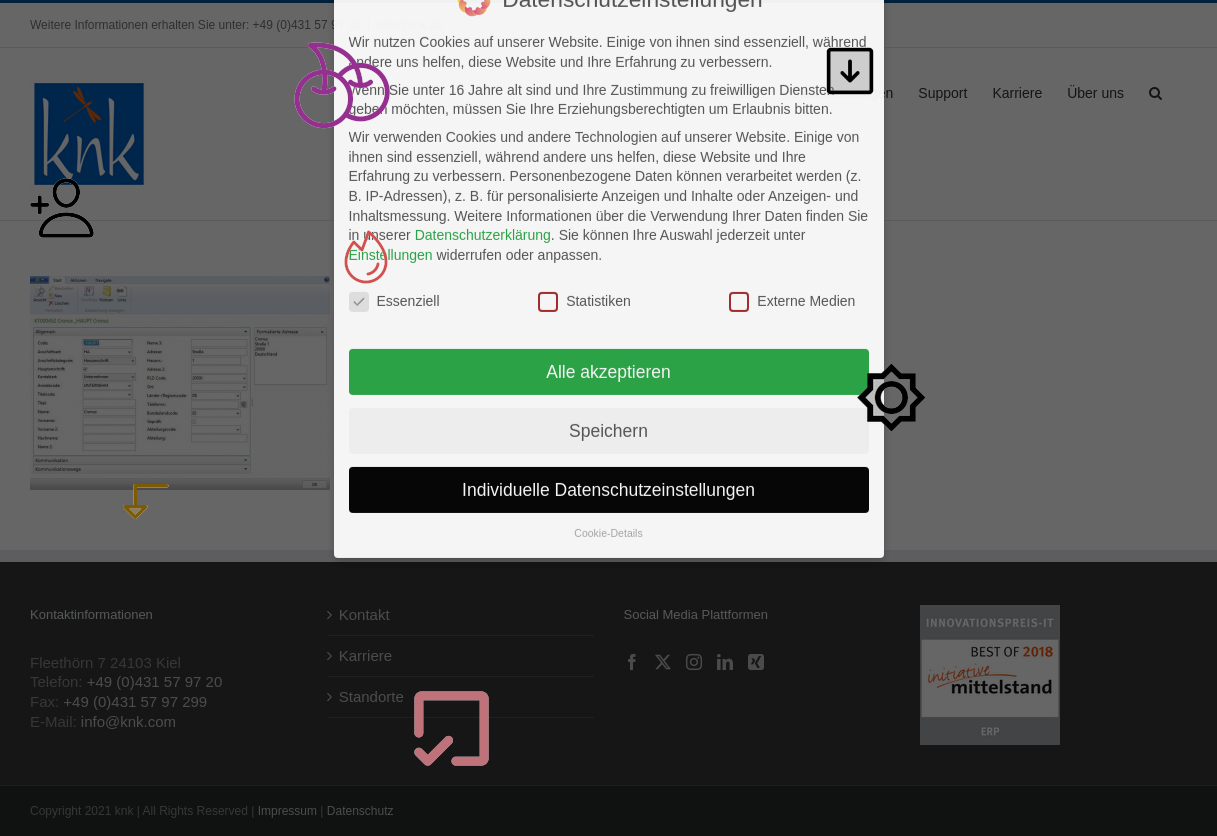  What do you see at coordinates (850, 71) in the screenshot?
I see `download file or content` at bounding box center [850, 71].